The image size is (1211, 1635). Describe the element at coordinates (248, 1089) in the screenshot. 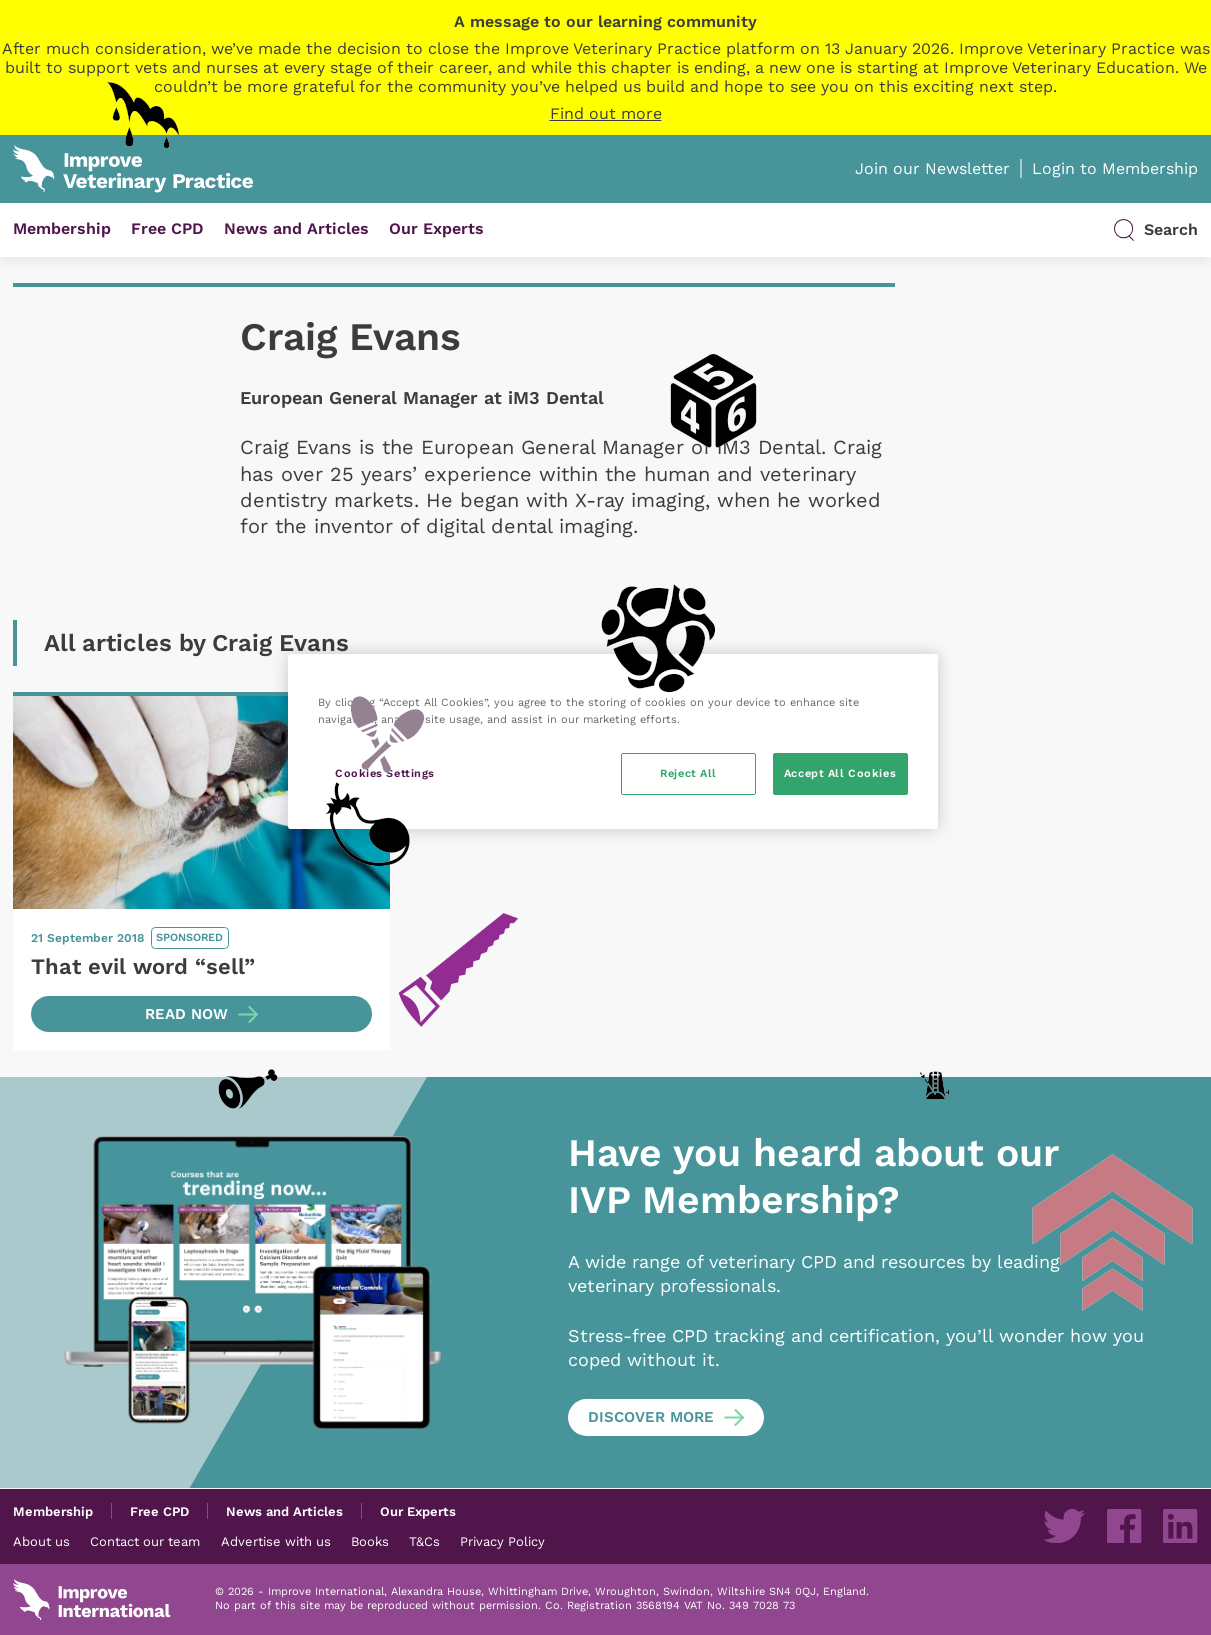

I see `food item in a game inventory` at that location.